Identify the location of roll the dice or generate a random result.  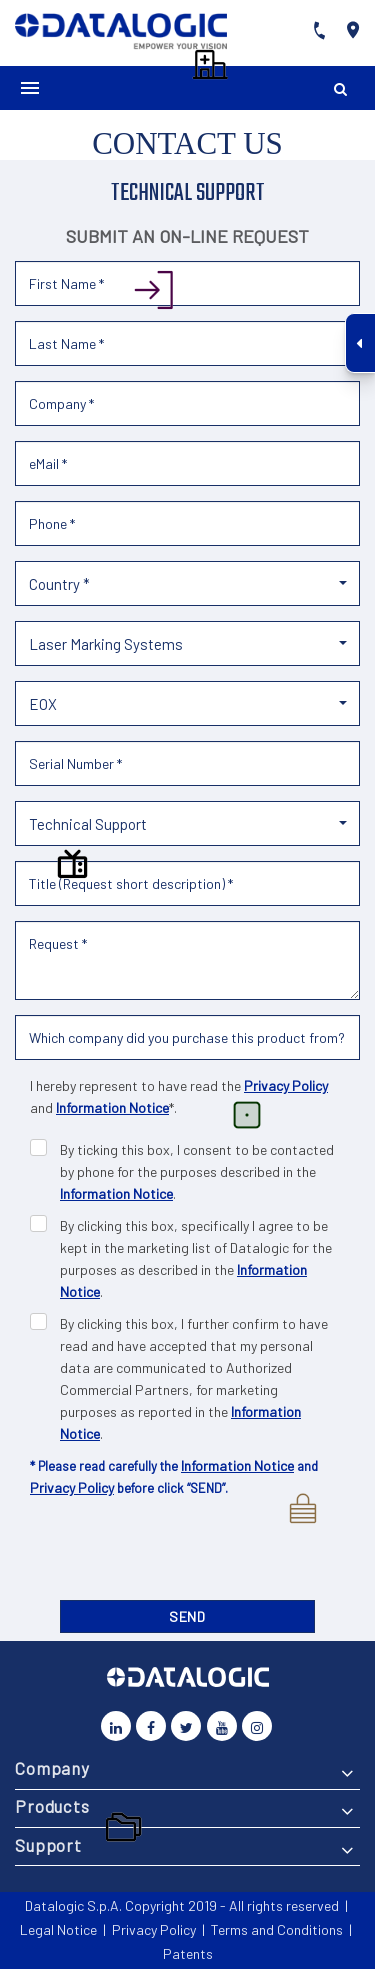
(247, 1115).